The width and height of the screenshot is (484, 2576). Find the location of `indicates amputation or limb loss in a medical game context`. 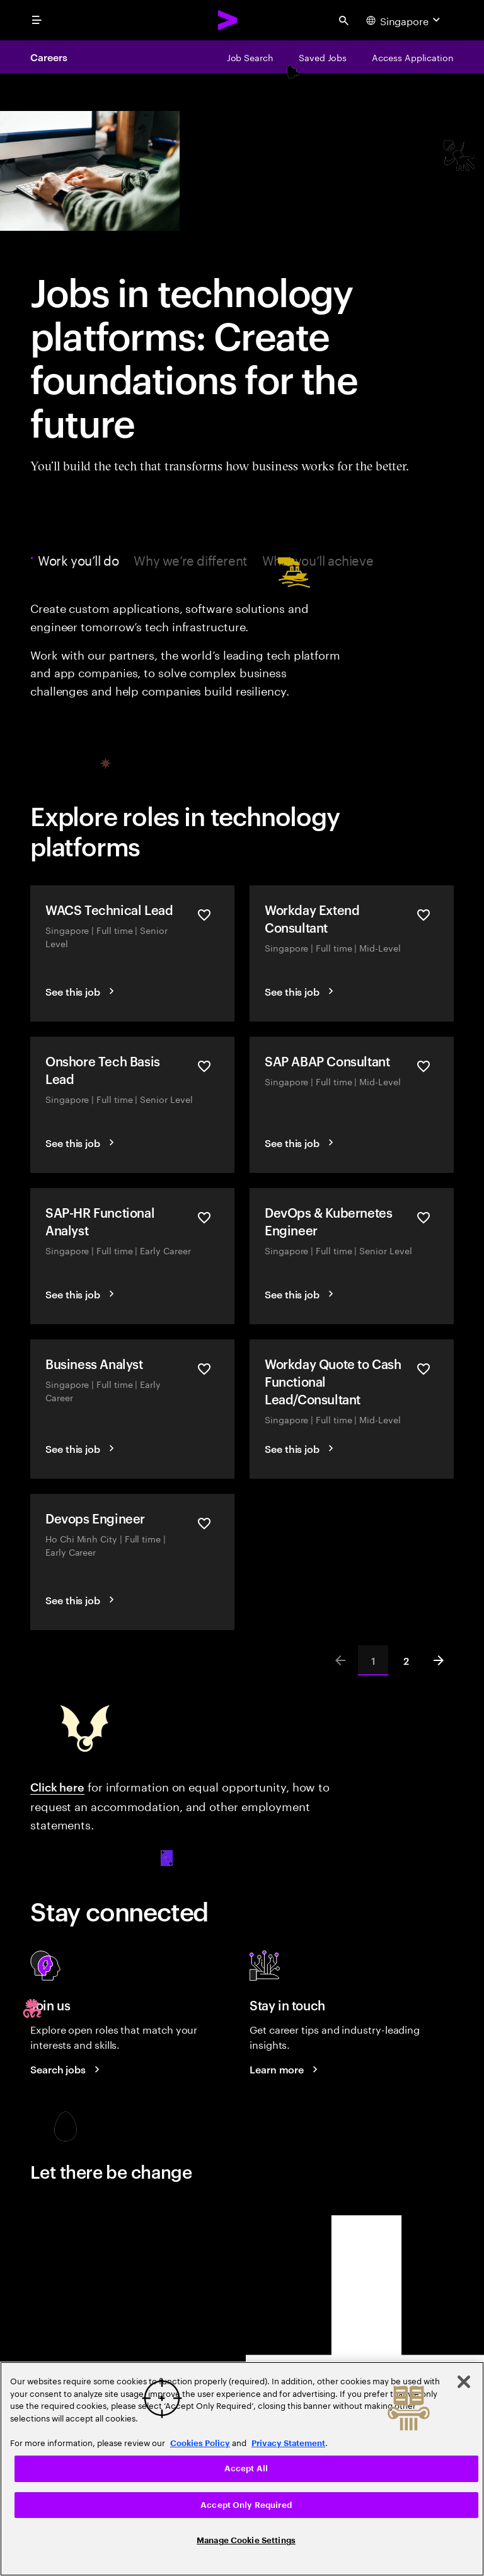

indicates amputation or limb loss in a medical game context is located at coordinates (459, 155).